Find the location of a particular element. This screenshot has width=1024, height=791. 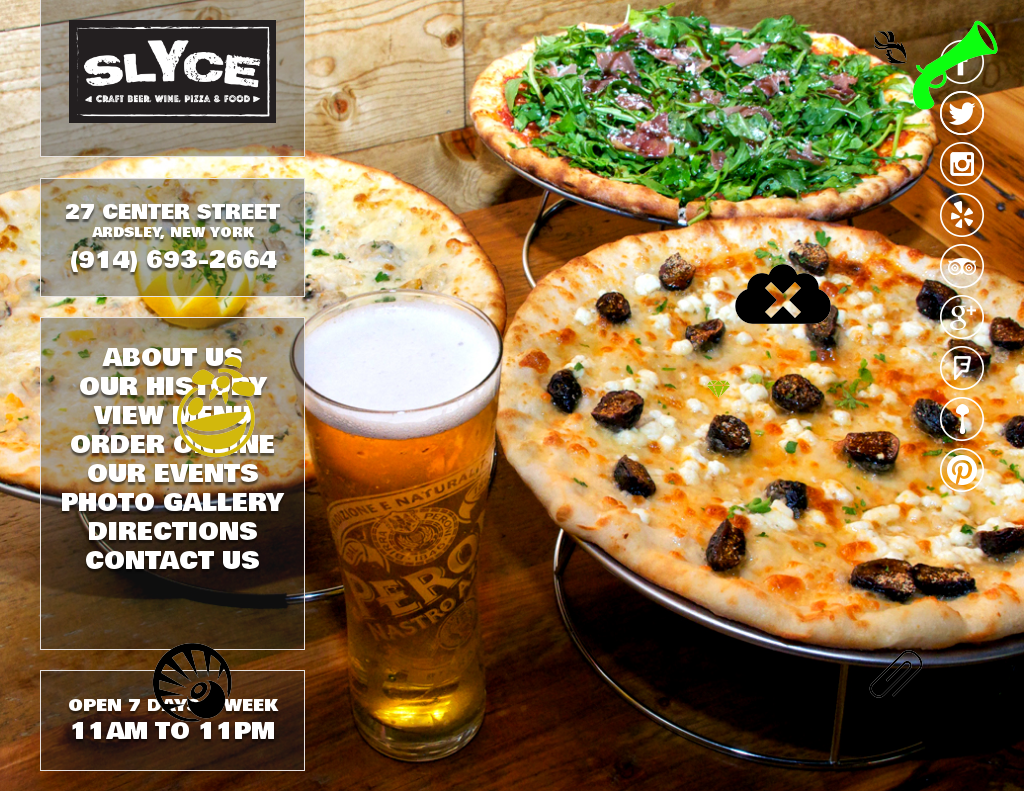

indicates a toxic or hazardous area in gameplay is located at coordinates (783, 294).